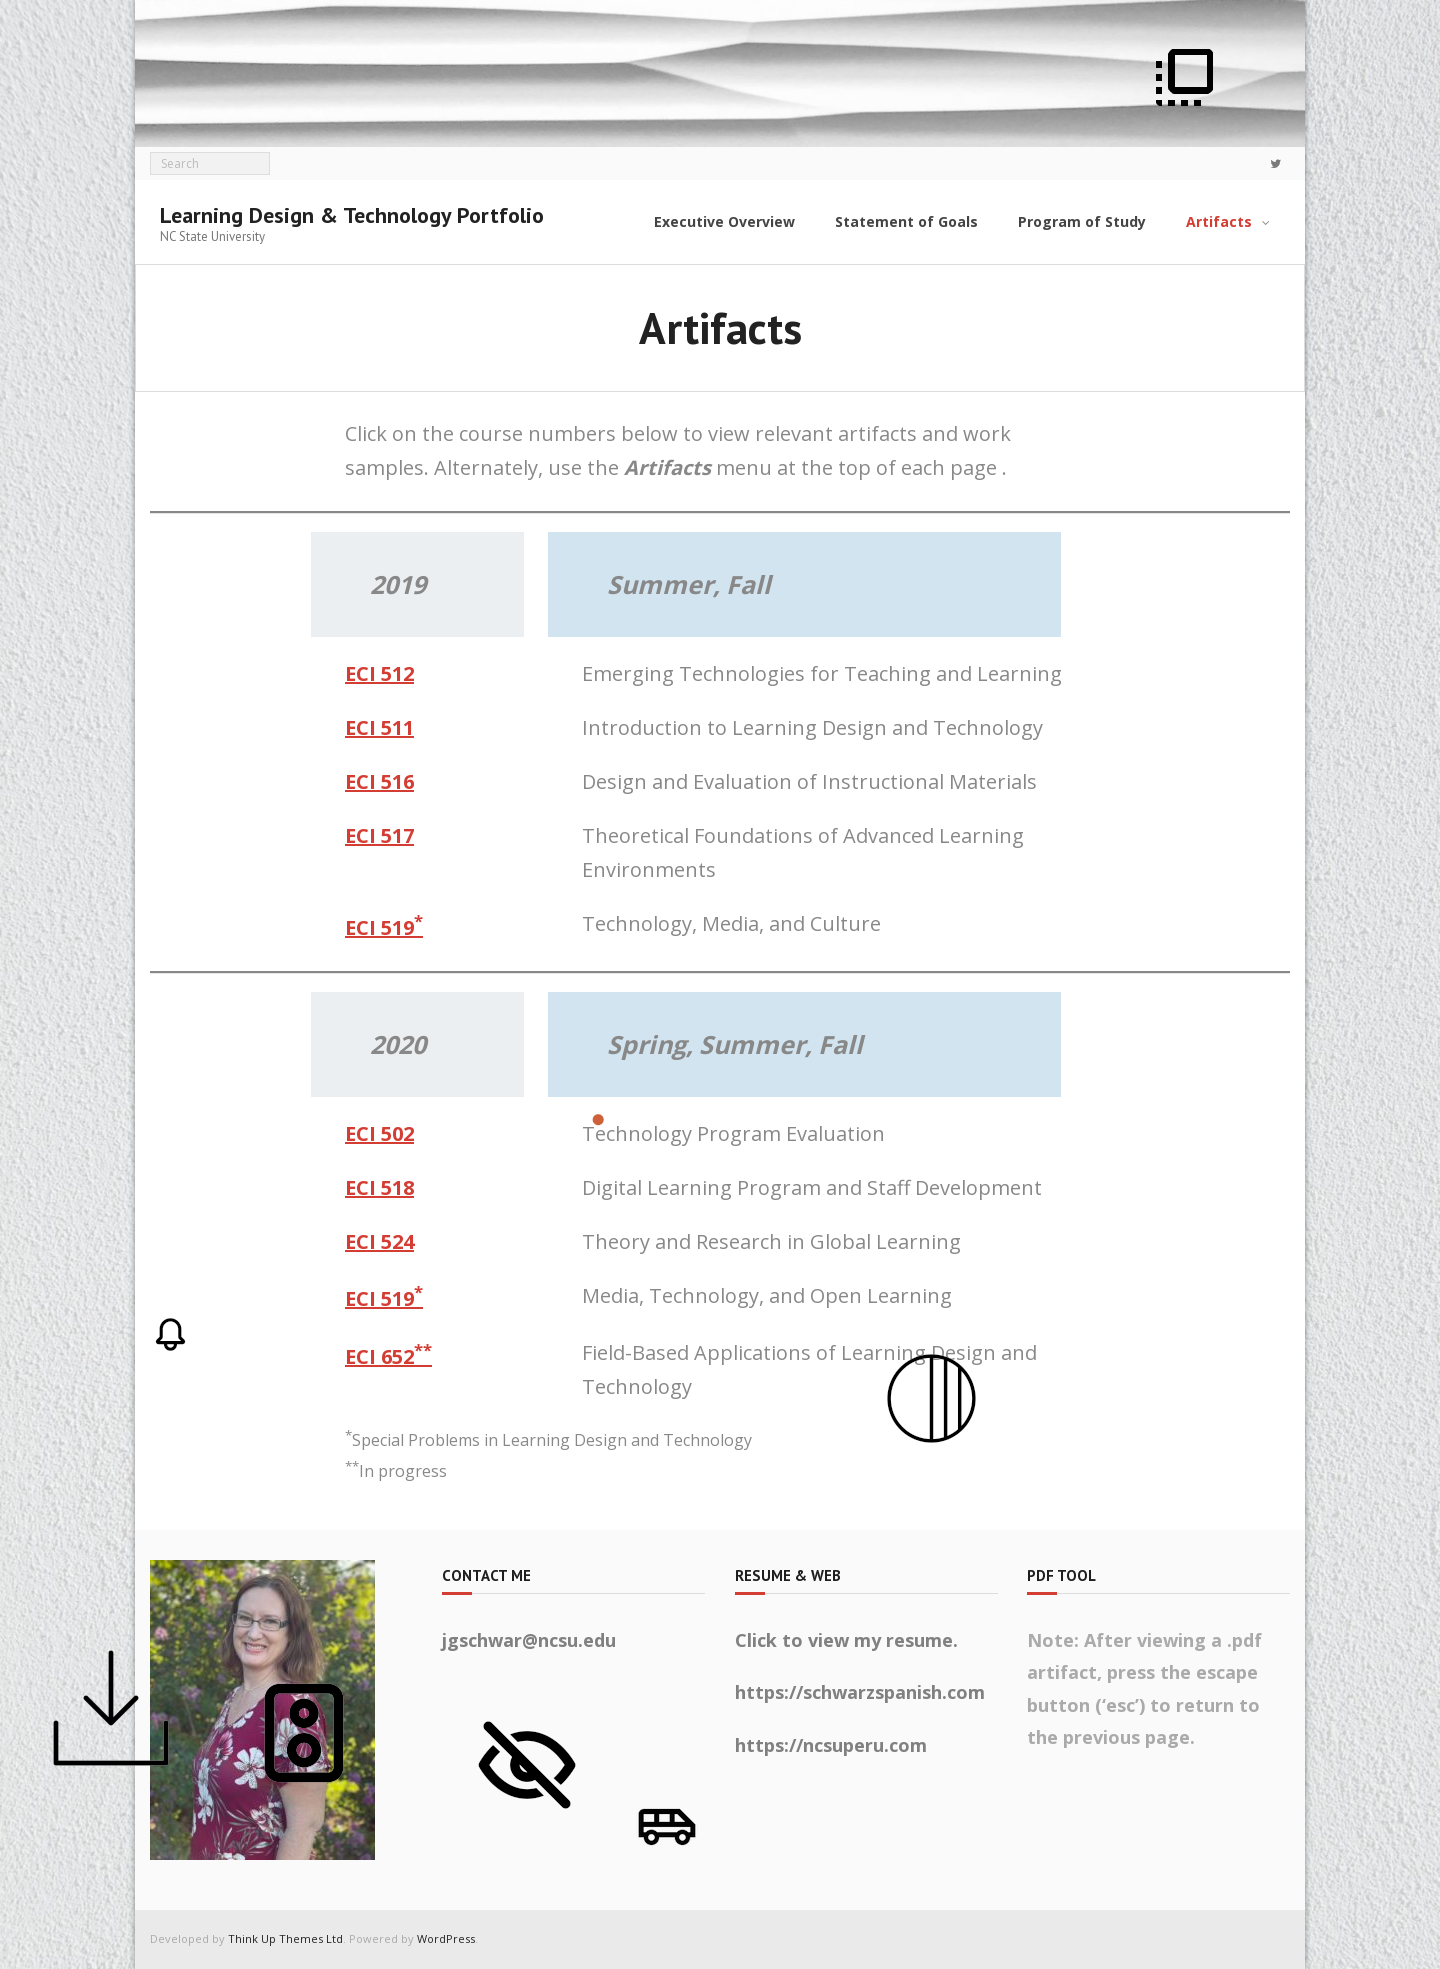 This screenshot has width=1440, height=1969. What do you see at coordinates (931, 1398) in the screenshot?
I see `toggle between light and dark mode` at bounding box center [931, 1398].